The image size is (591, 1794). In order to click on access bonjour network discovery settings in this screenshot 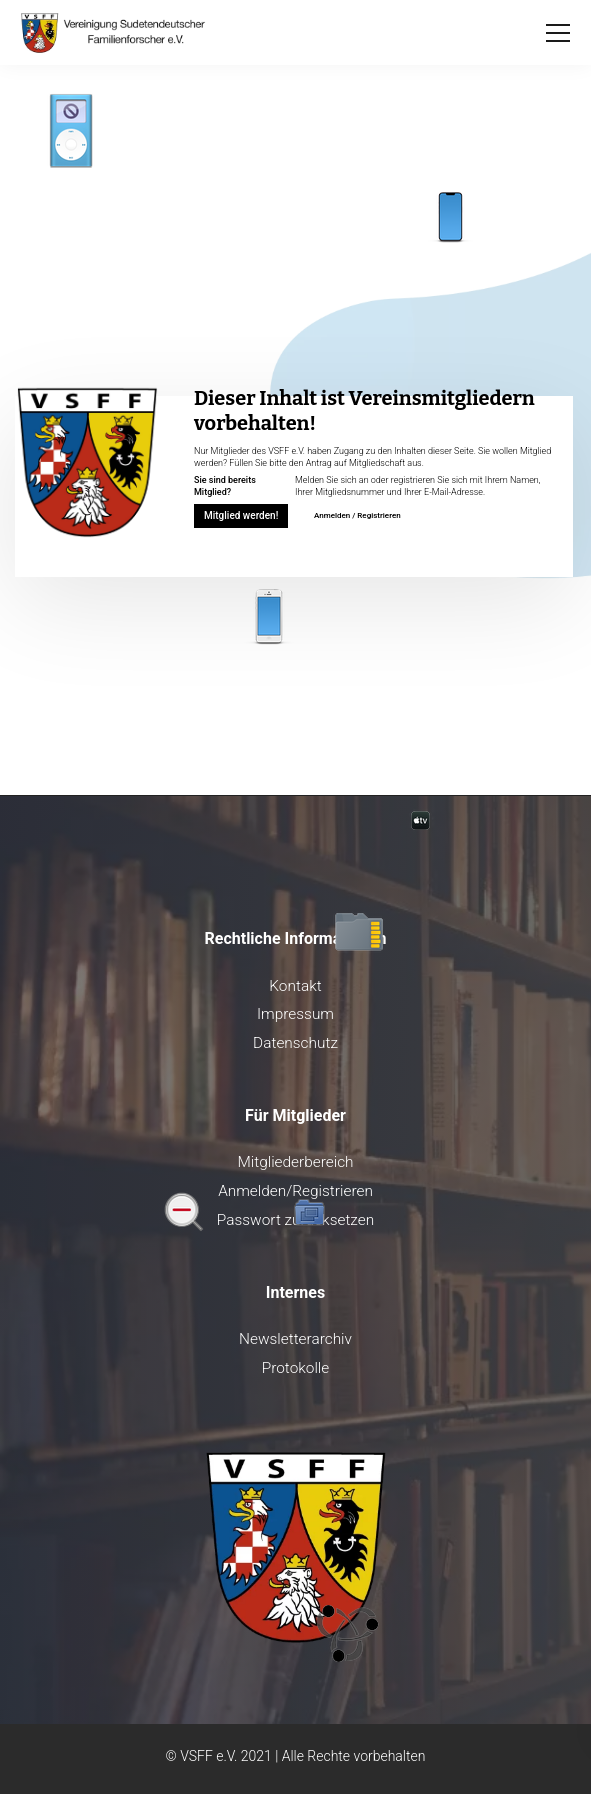, I will do `click(347, 1633)`.